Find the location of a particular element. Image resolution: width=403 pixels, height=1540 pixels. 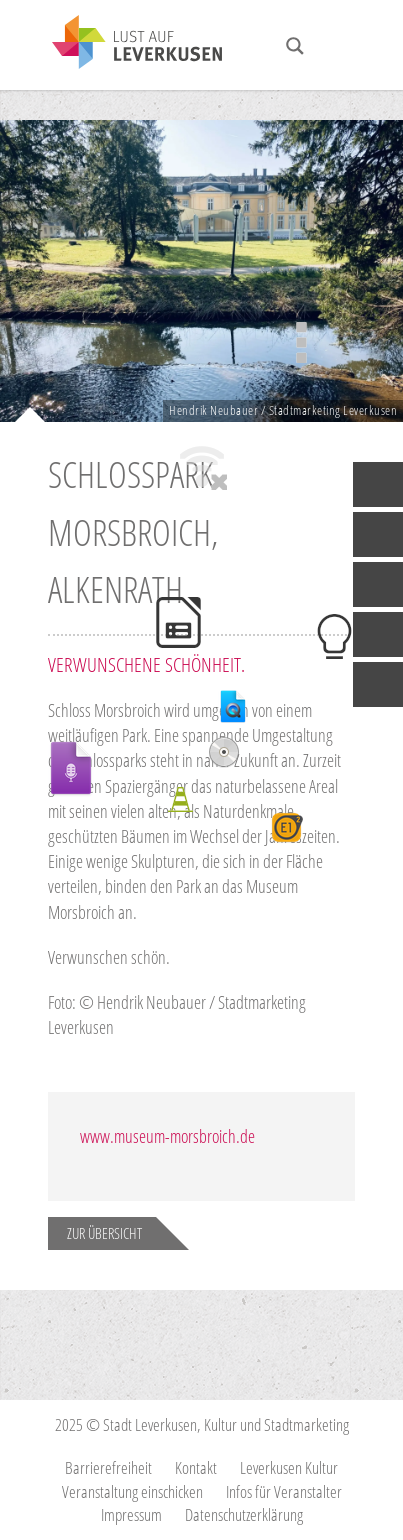

open VLC media player is located at coordinates (180, 799).